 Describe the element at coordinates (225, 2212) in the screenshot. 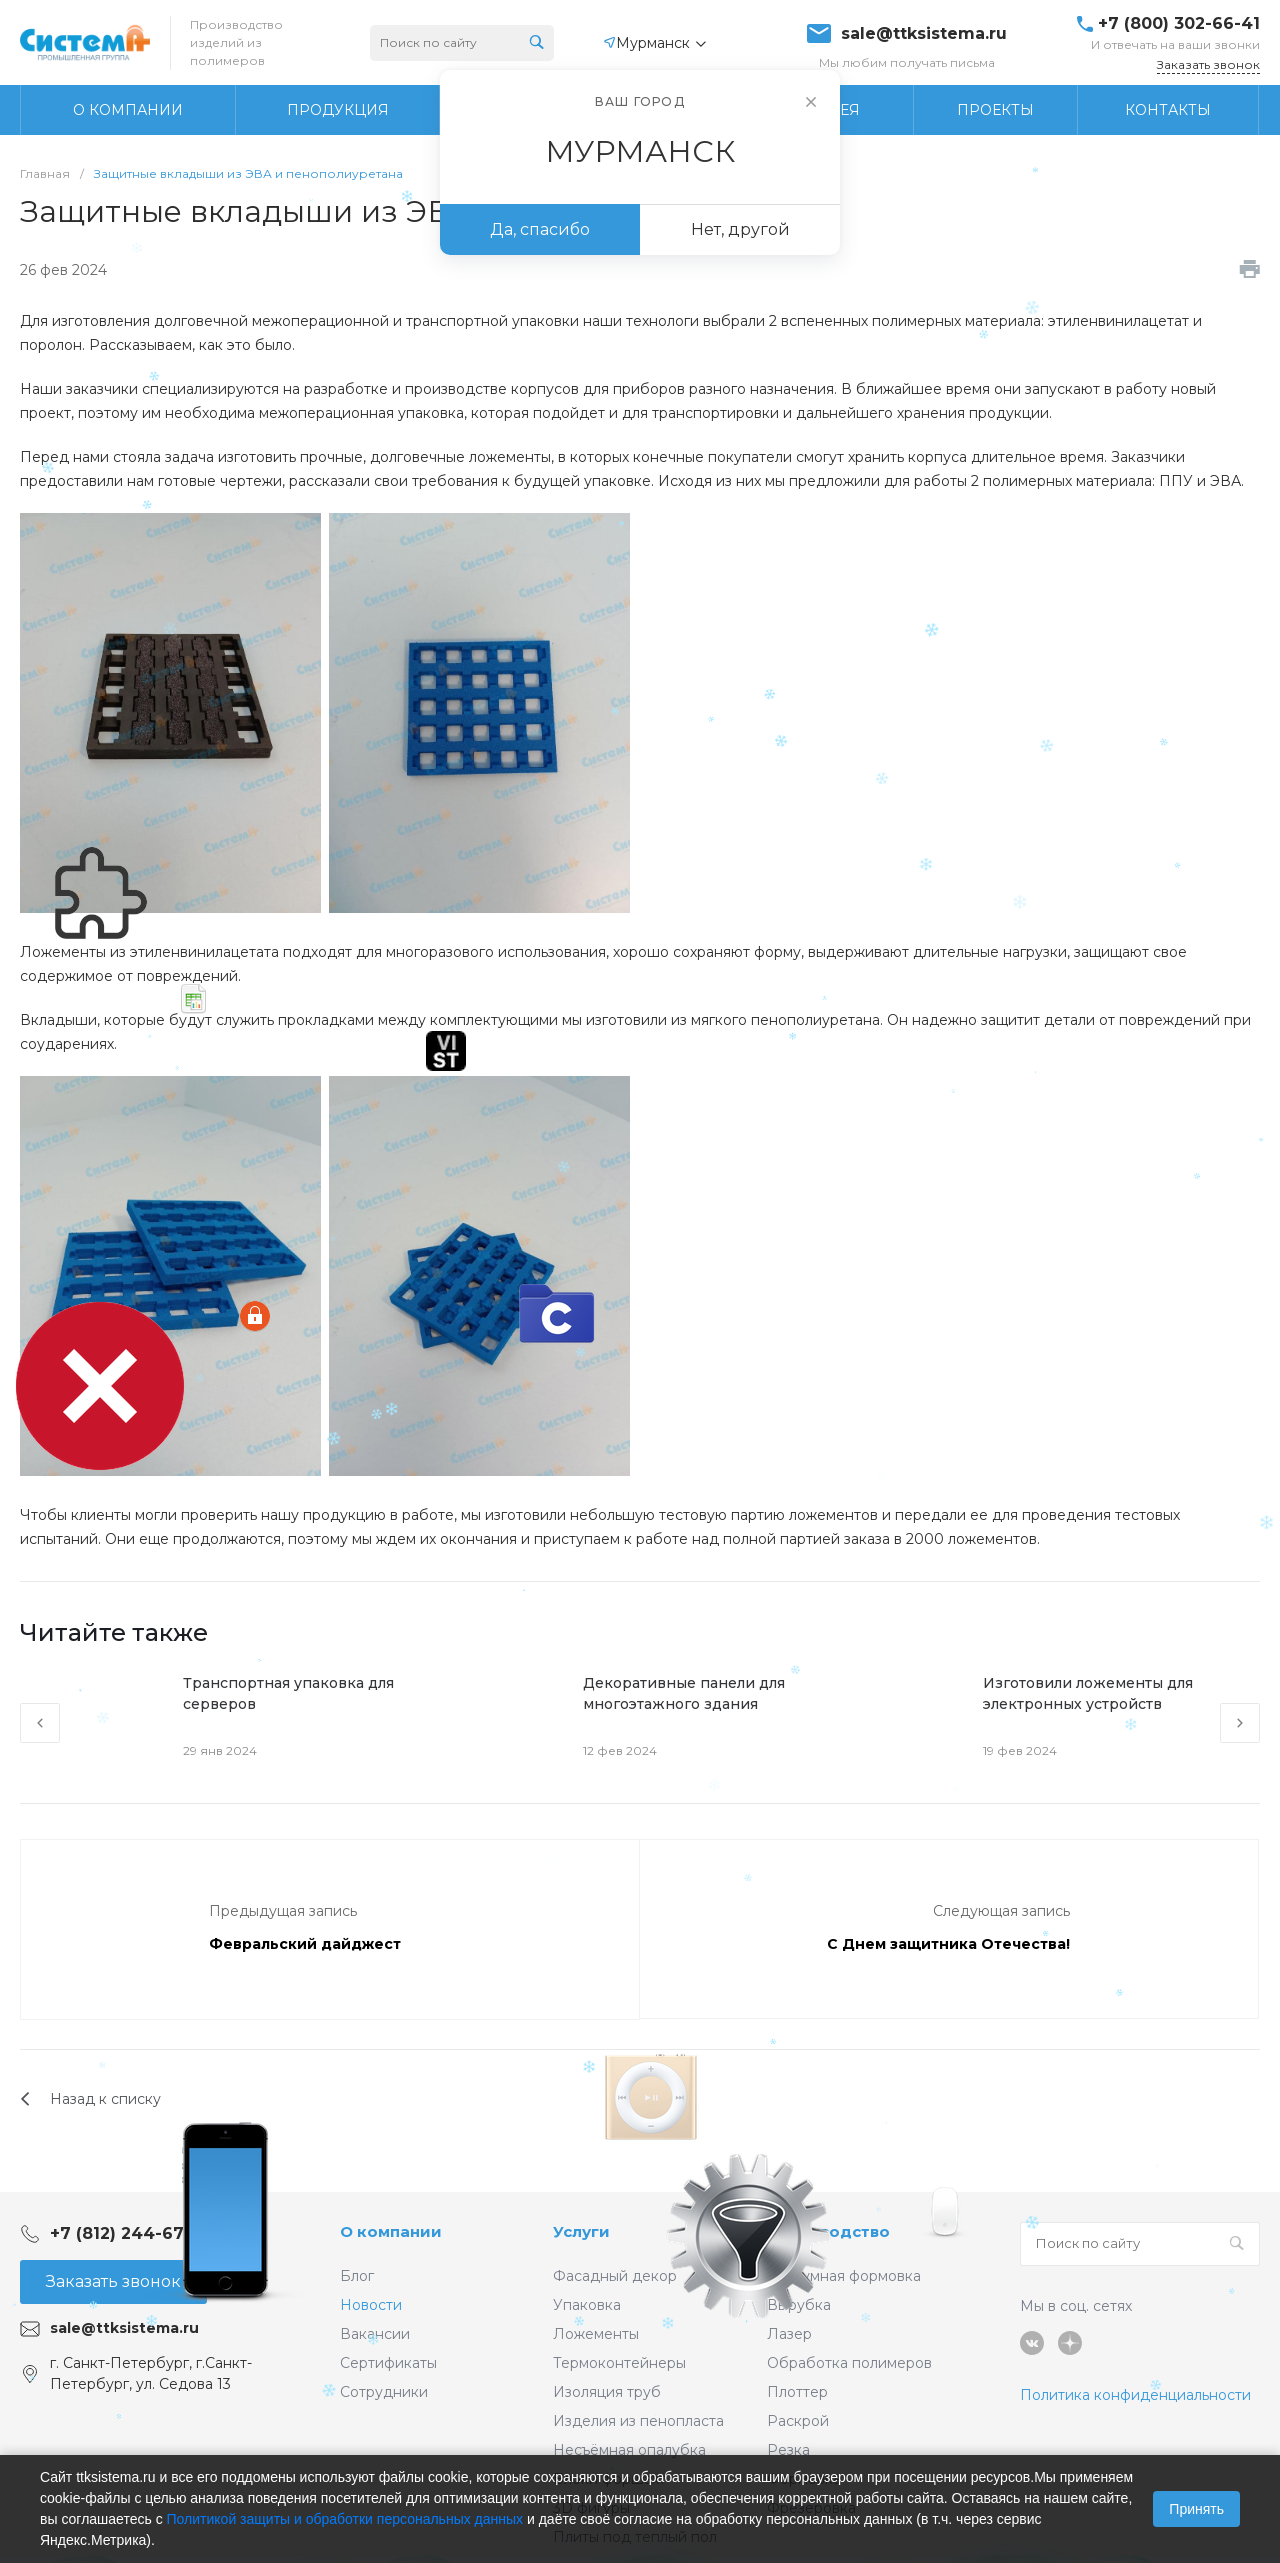

I see `iPhone SE device connected to your Mac` at that location.